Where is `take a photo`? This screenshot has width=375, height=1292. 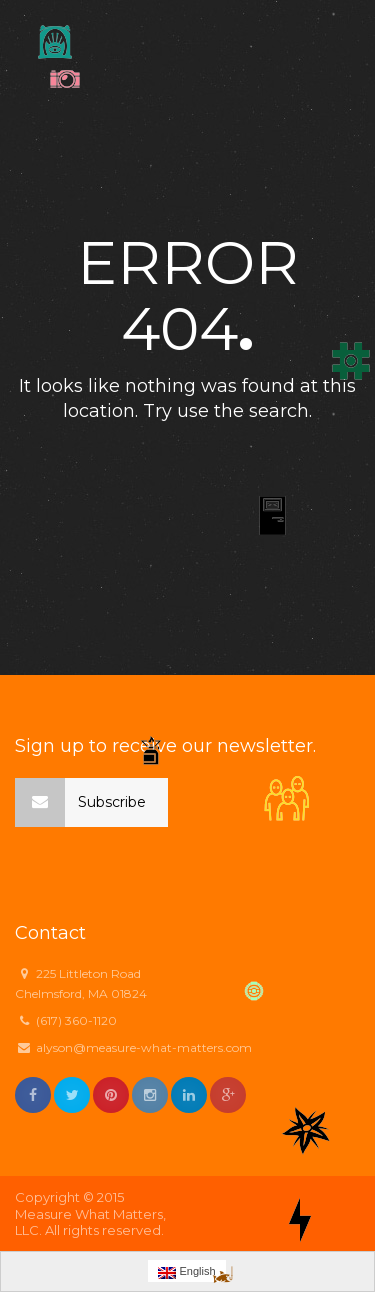 take a photo is located at coordinates (65, 79).